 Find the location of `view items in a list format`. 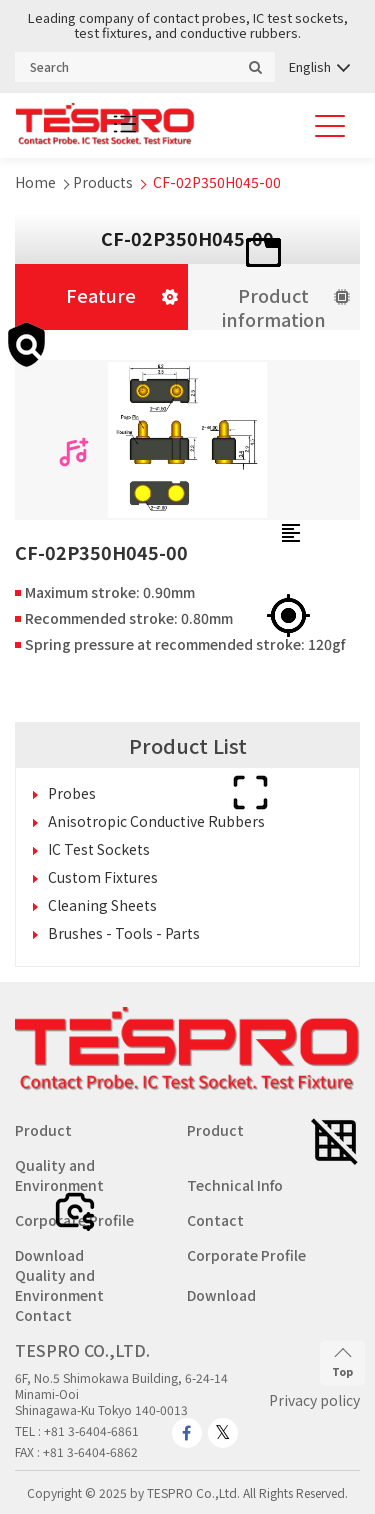

view items in a list format is located at coordinates (125, 124).